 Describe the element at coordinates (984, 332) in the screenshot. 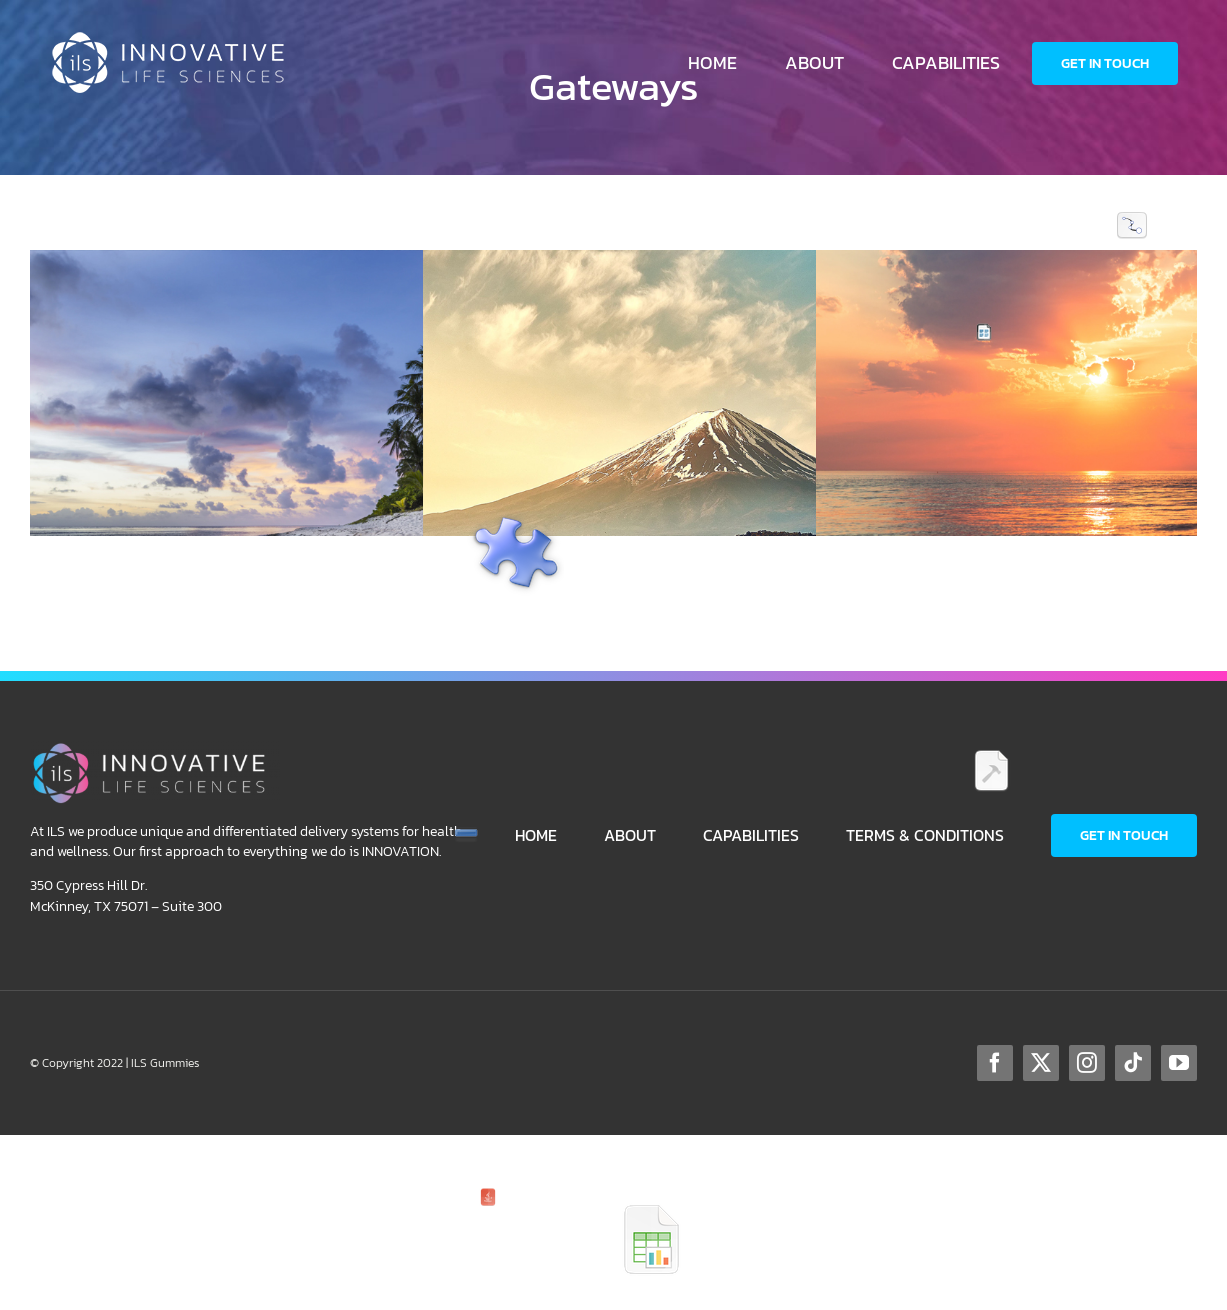

I see `libreoffice master document file type` at that location.